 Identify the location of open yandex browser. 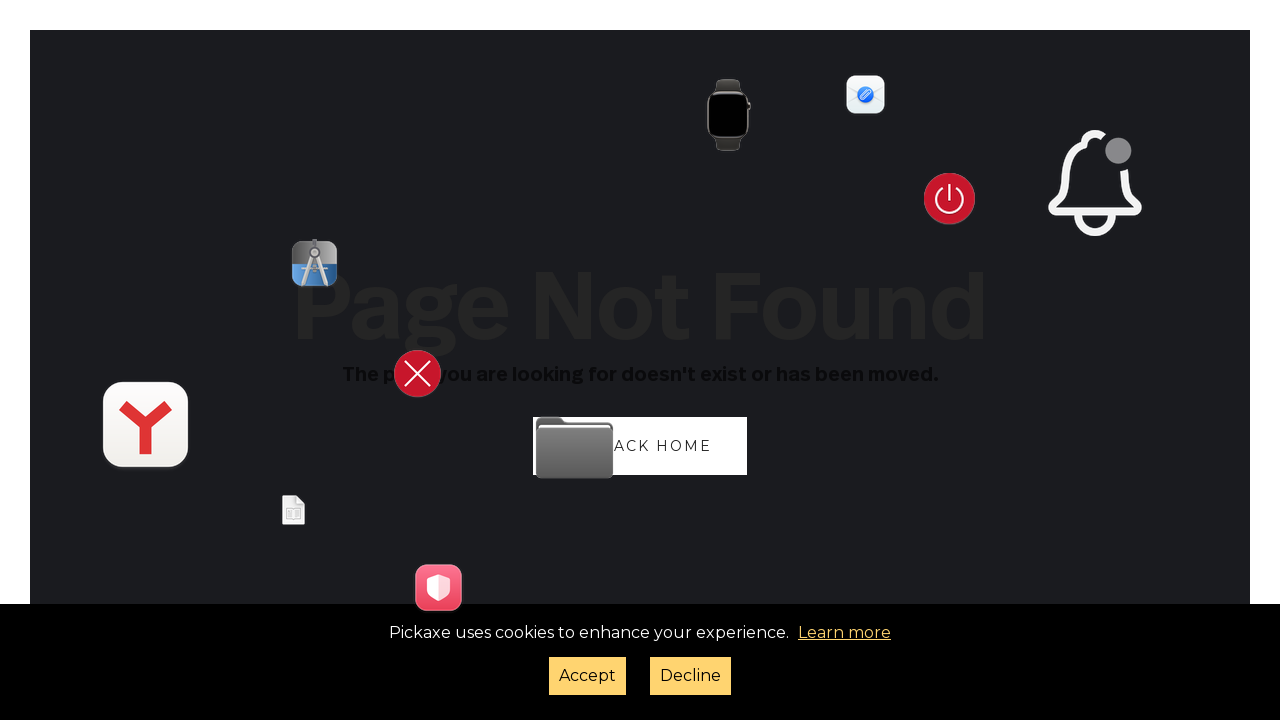
(145, 424).